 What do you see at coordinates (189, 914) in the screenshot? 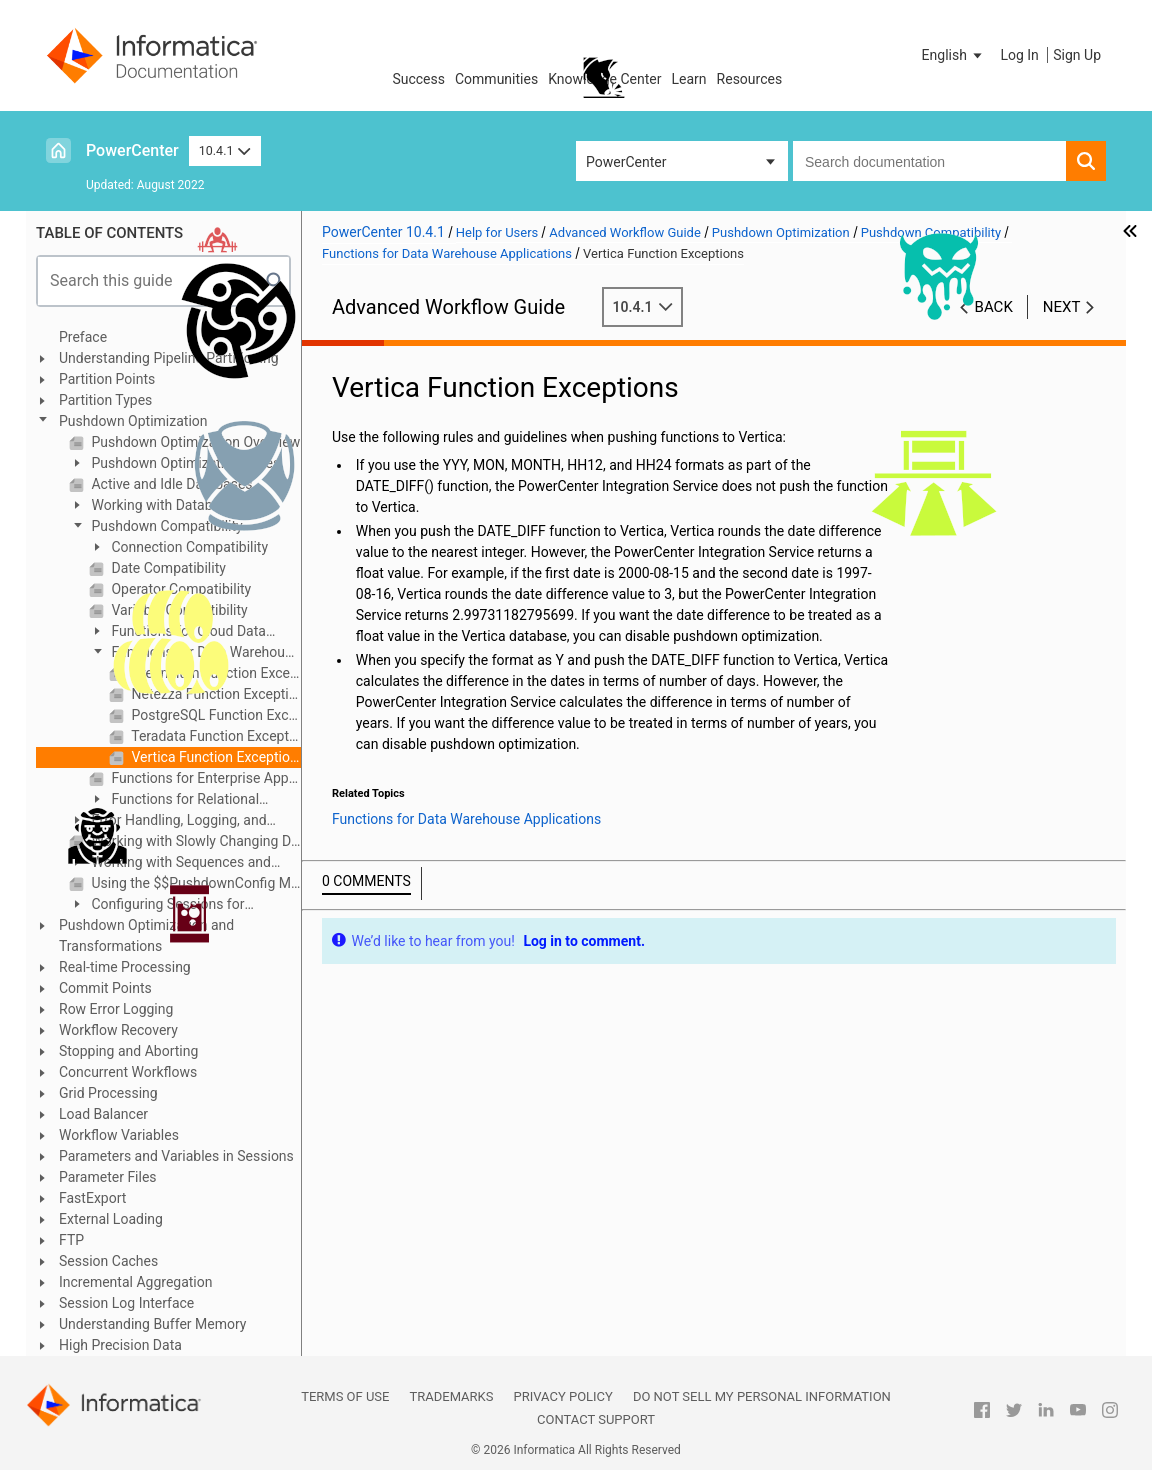
I see `view chemical storage or tank status` at bounding box center [189, 914].